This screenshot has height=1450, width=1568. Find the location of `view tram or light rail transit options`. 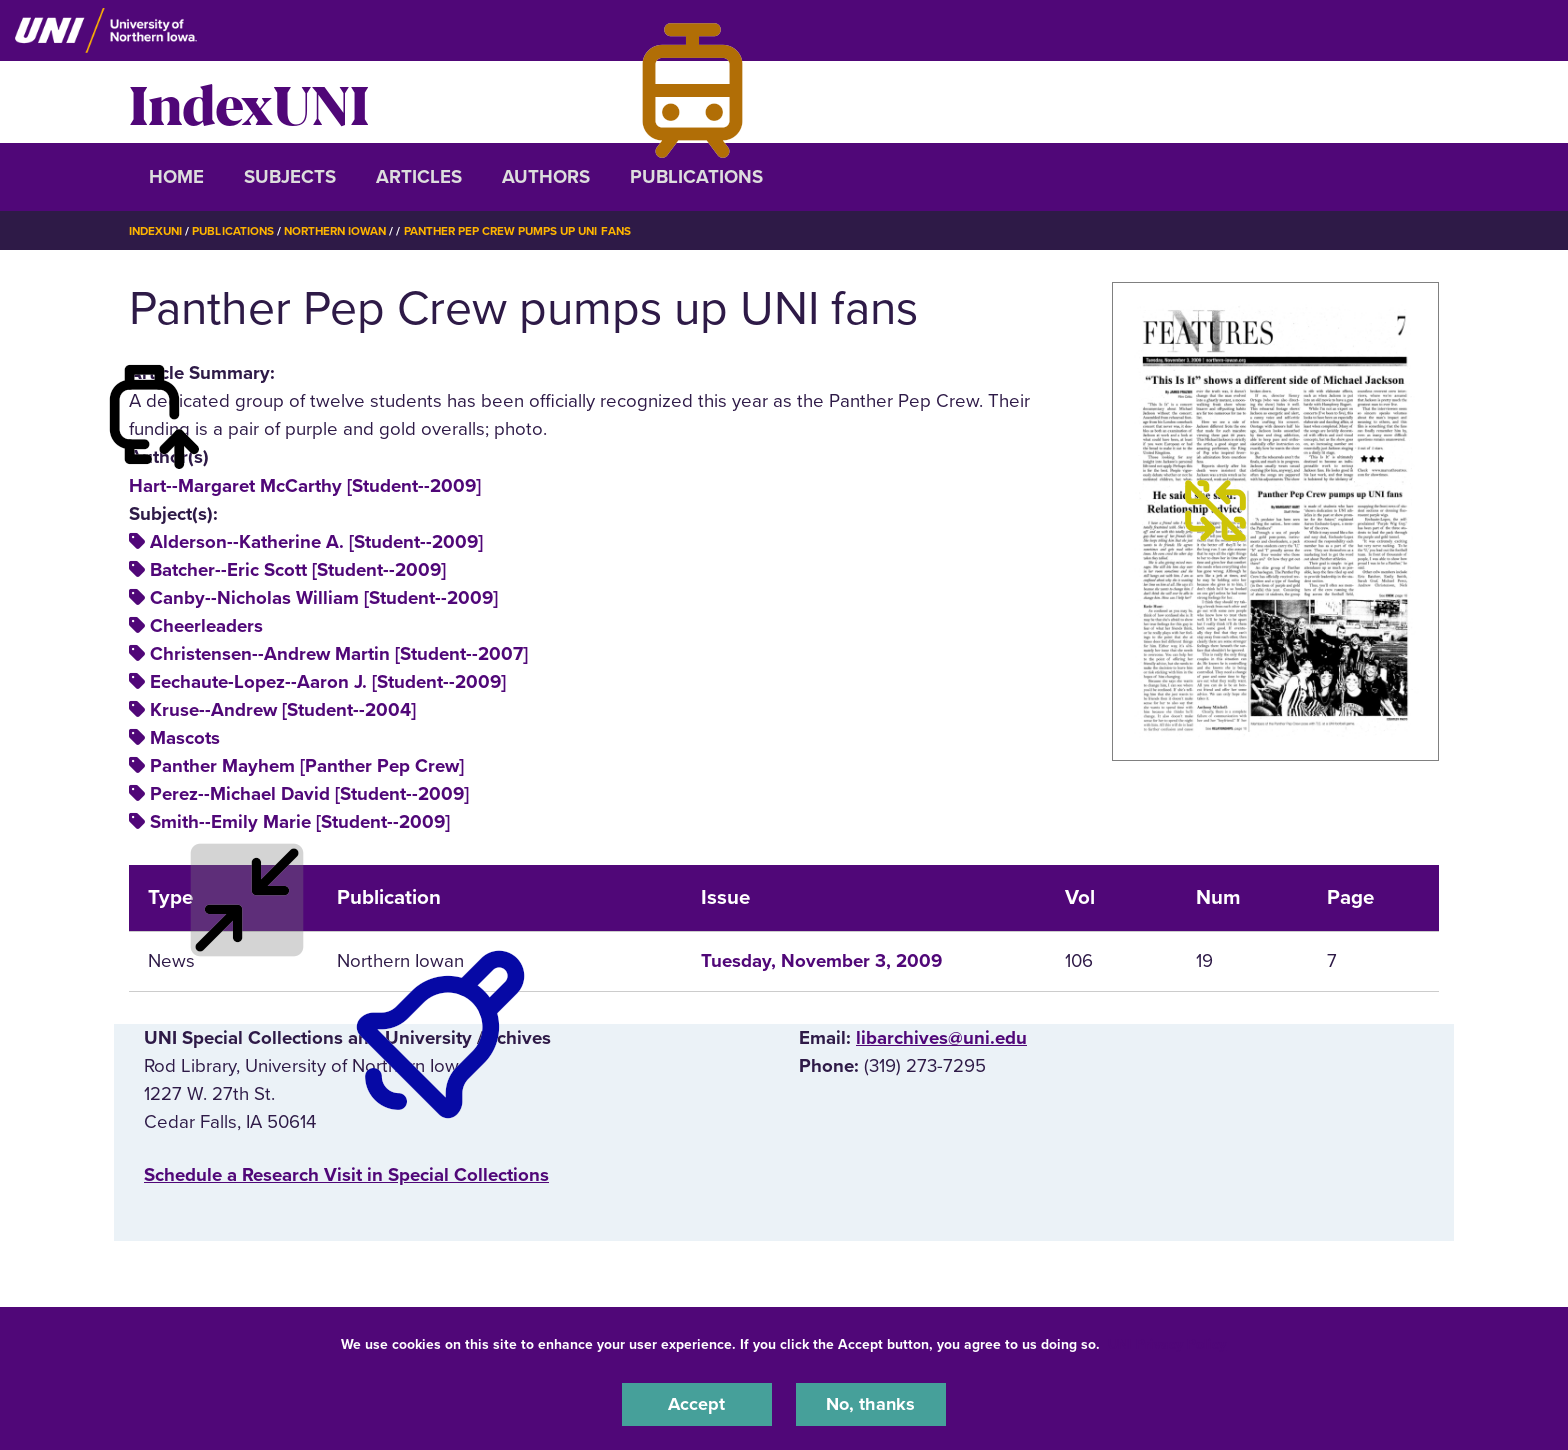

view tram or light rail transit options is located at coordinates (692, 90).